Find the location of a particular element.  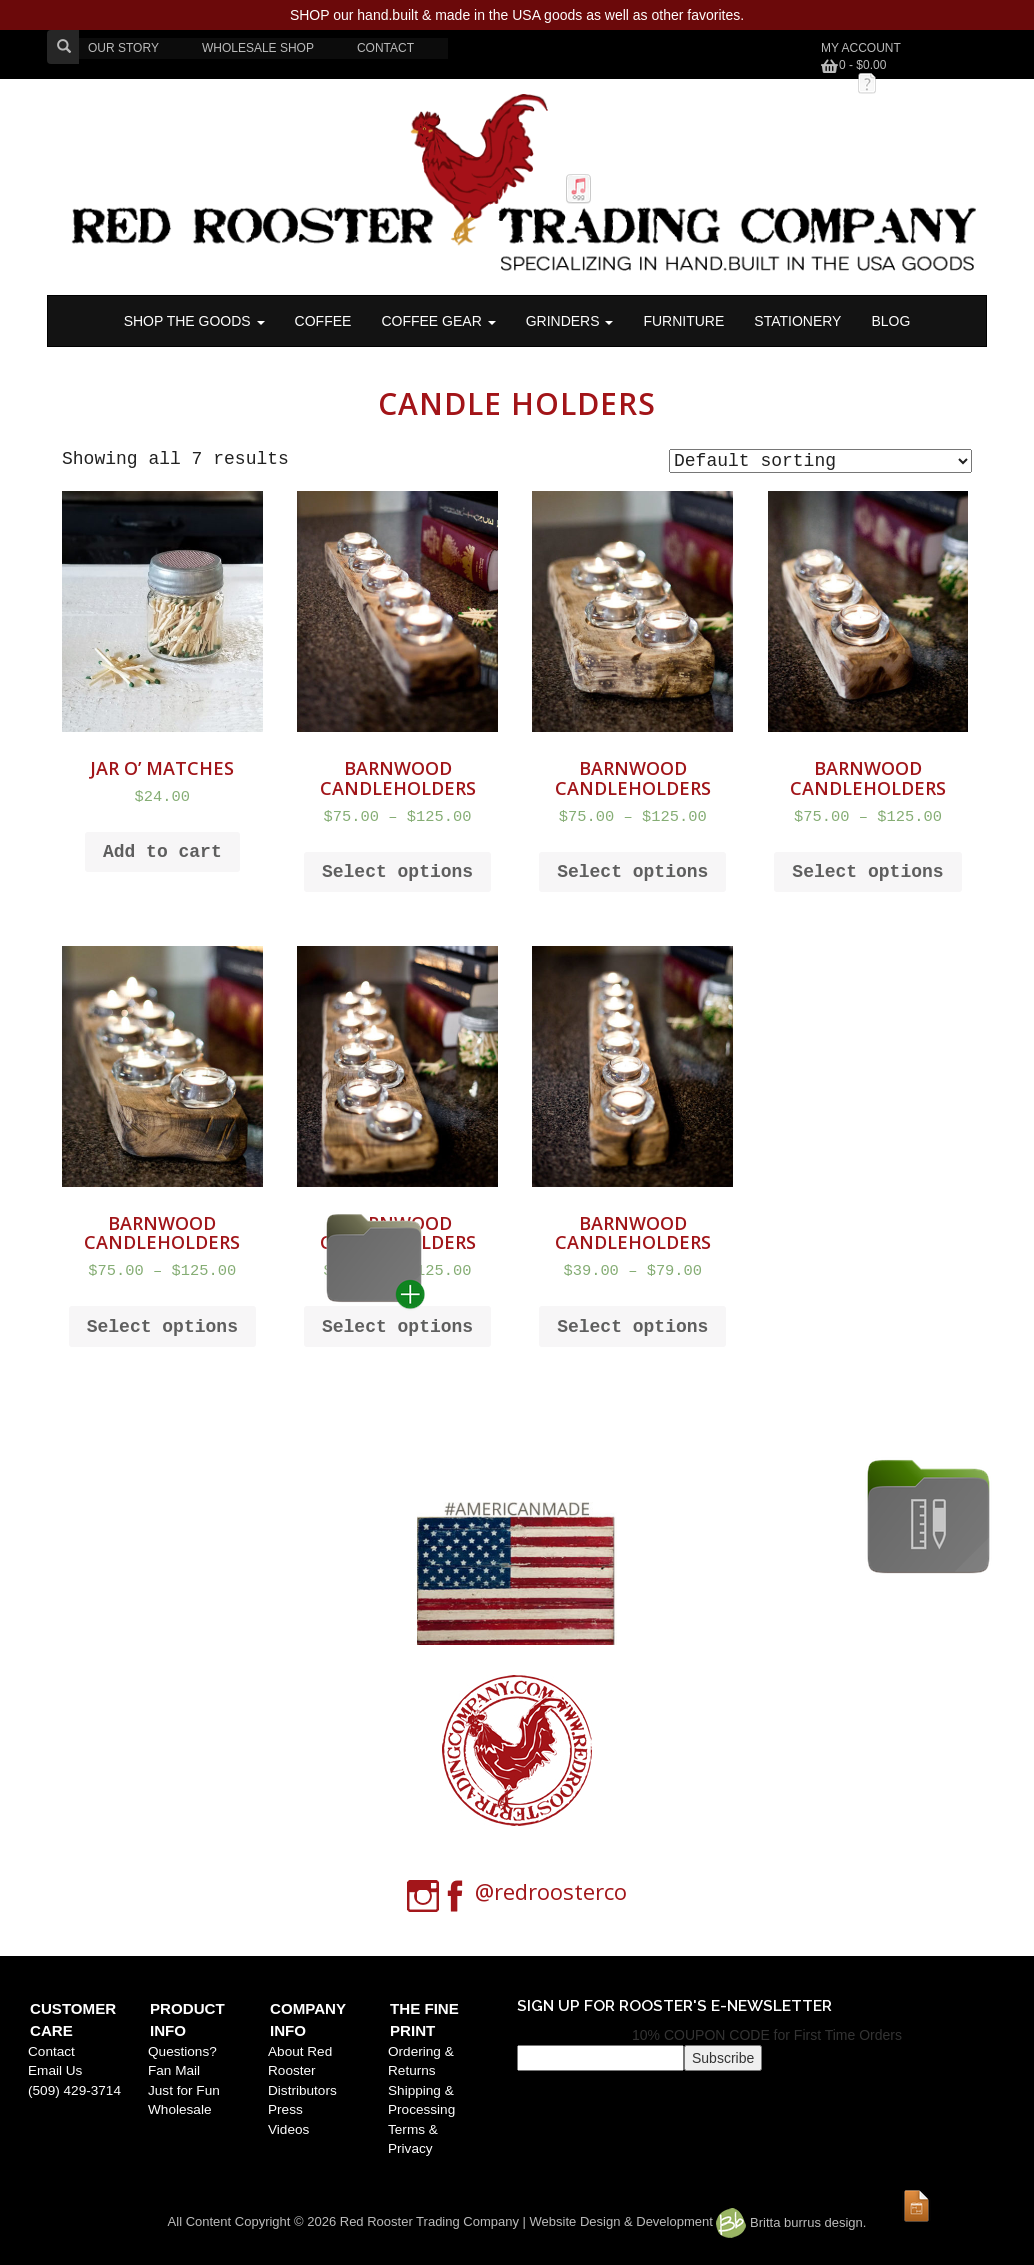

an ogg vorbis audio file is located at coordinates (578, 188).